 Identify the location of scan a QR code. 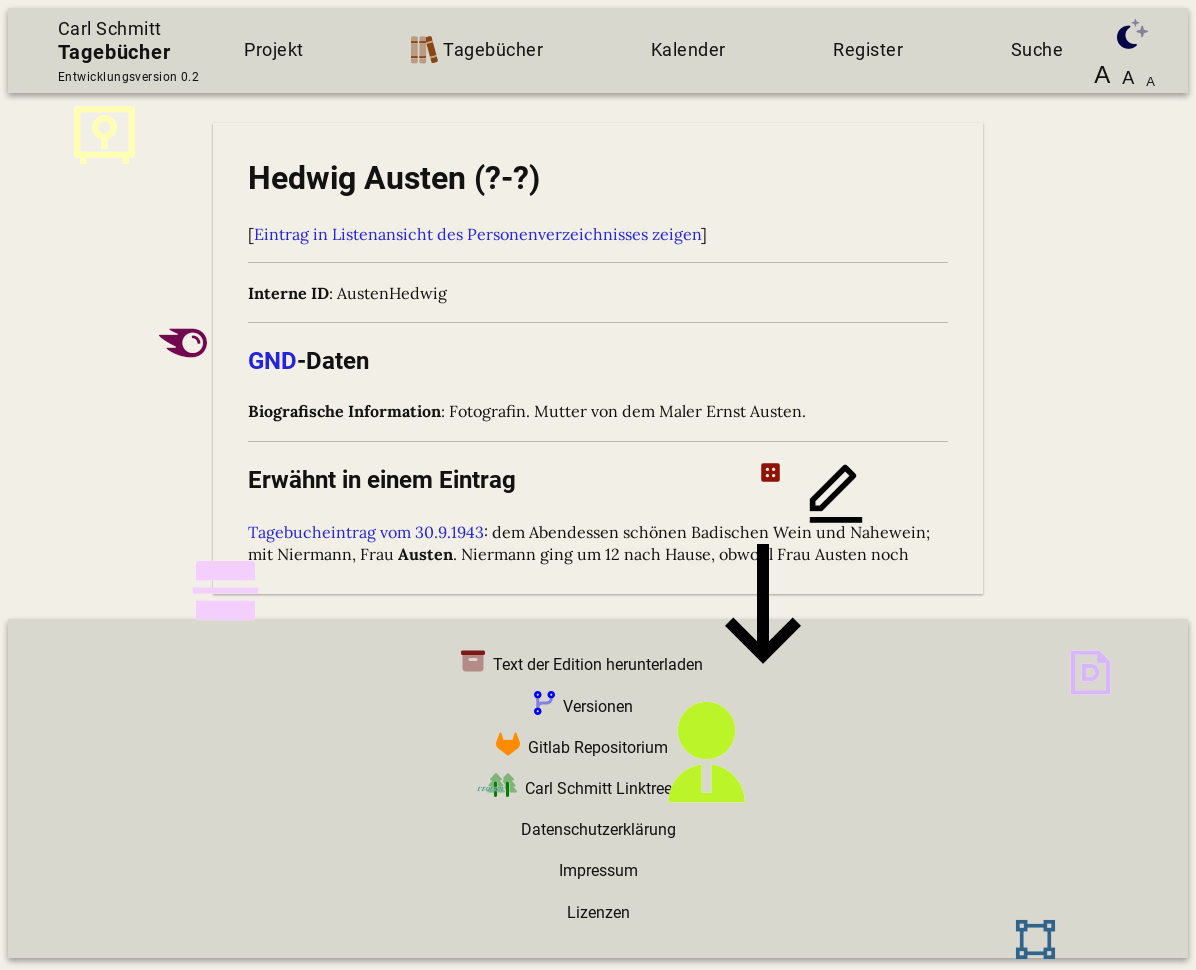
(225, 590).